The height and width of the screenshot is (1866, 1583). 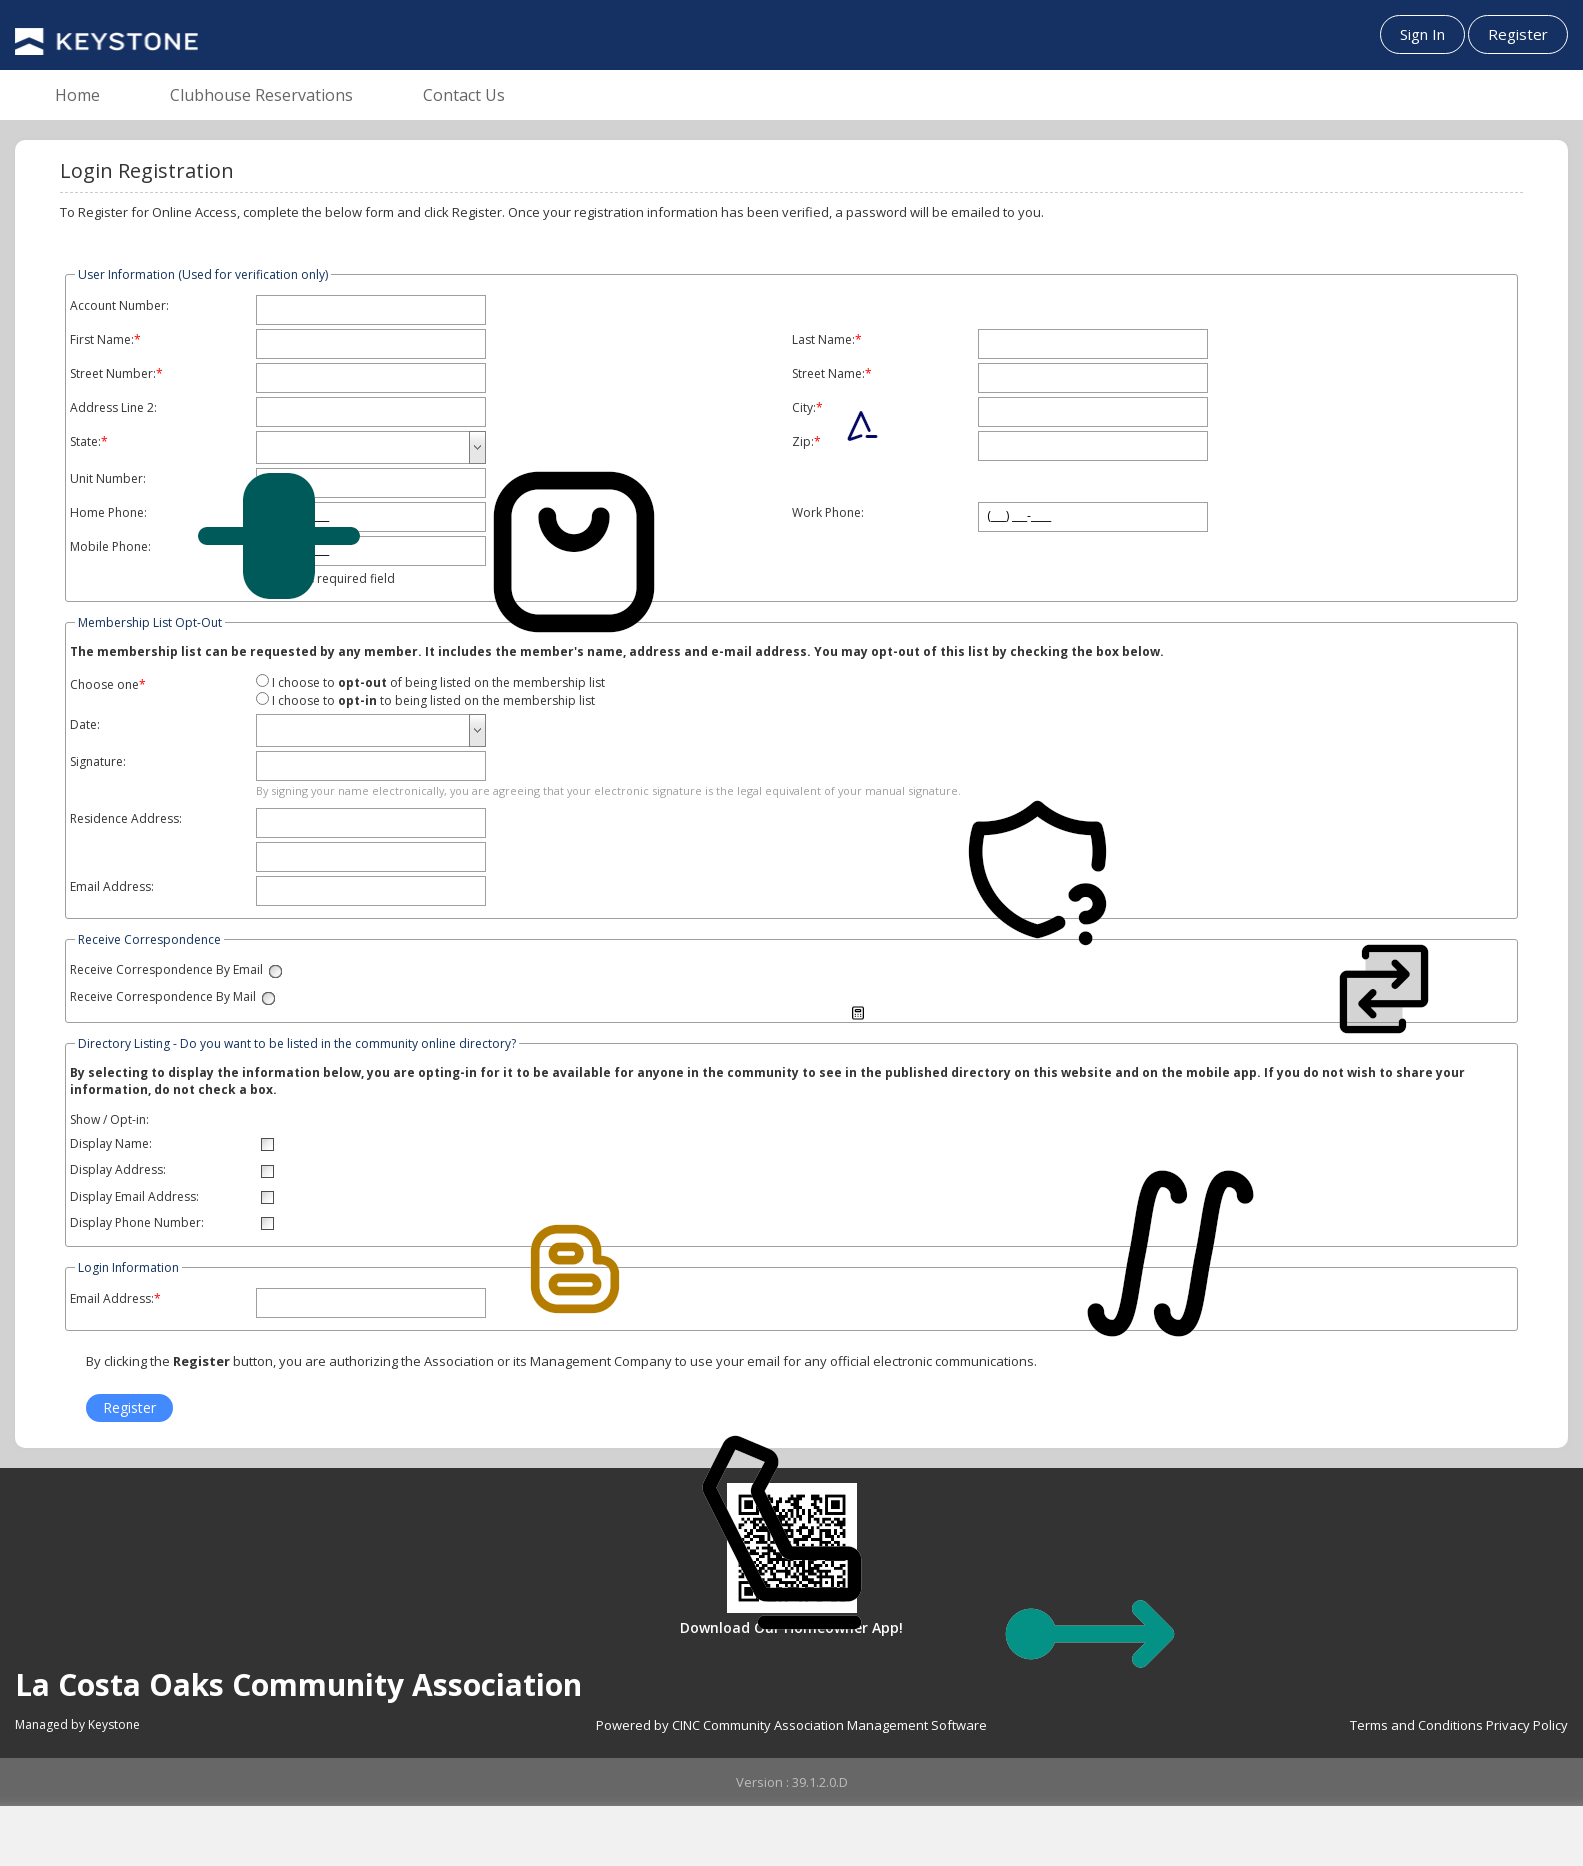 I want to click on access integral calculus tools, so click(x=1170, y=1253).